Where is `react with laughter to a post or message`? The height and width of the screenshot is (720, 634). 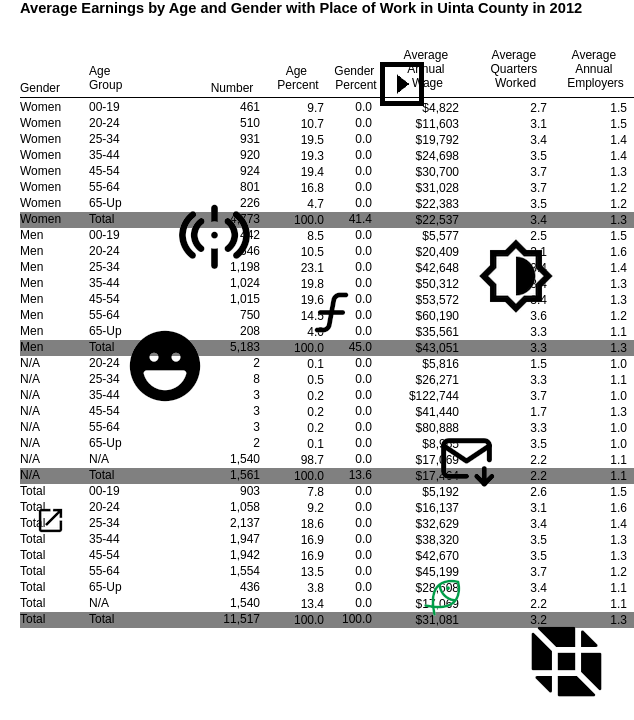 react with laughter to a post or message is located at coordinates (165, 366).